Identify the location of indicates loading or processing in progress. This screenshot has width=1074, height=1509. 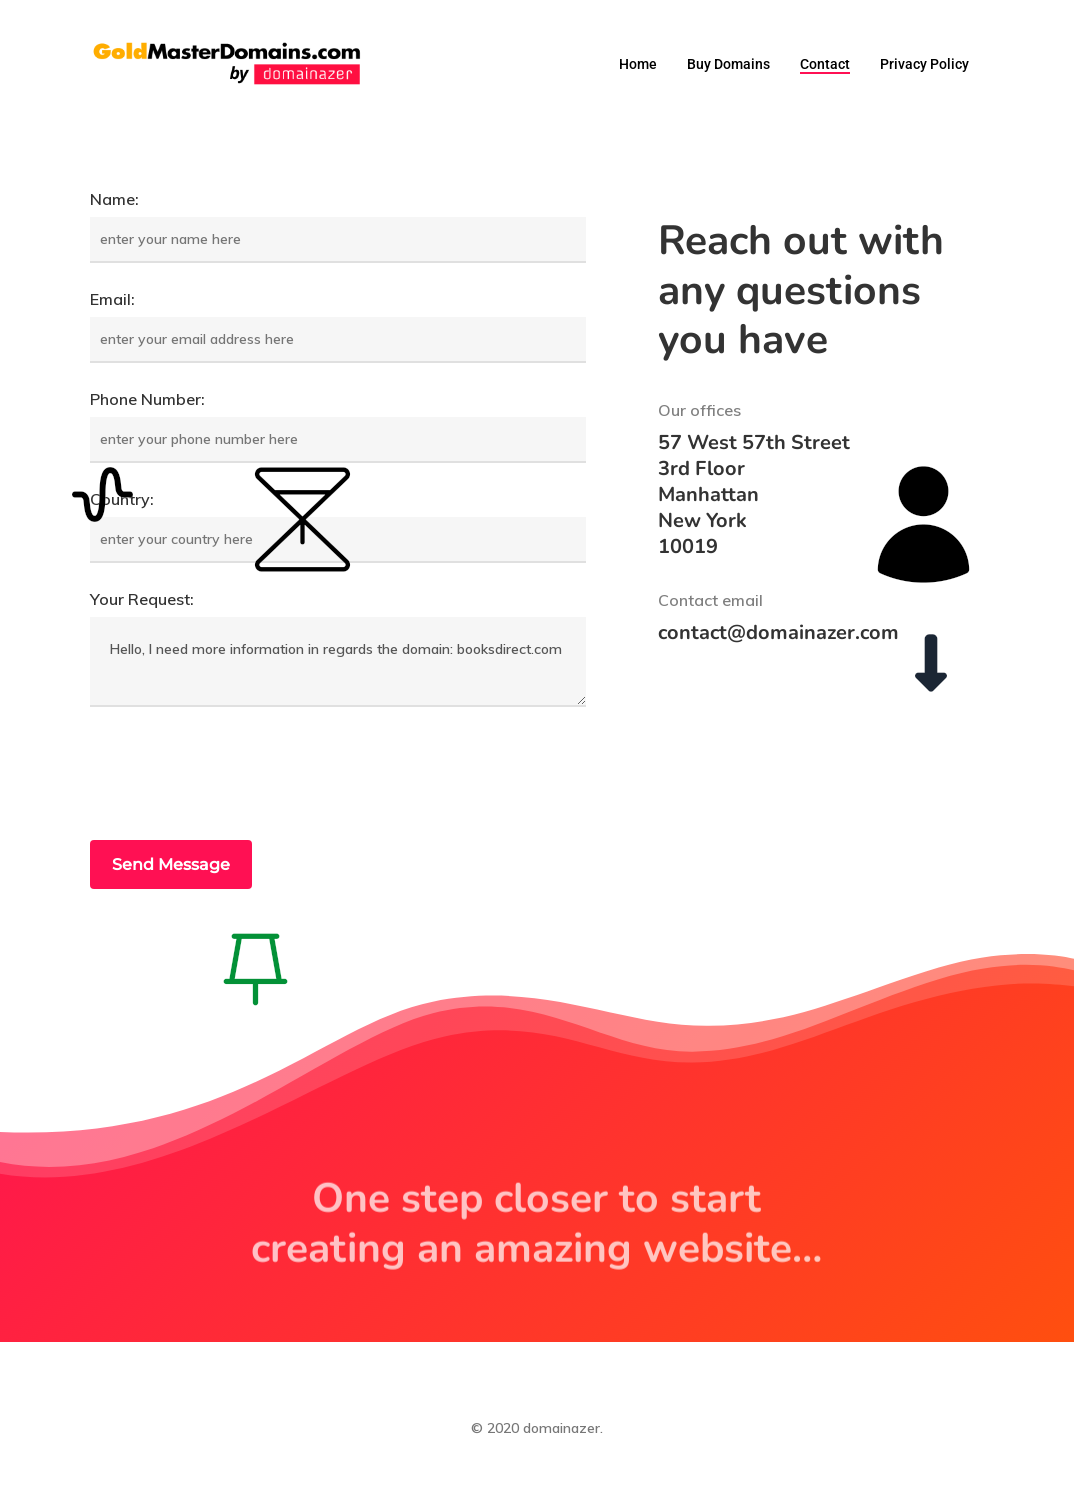
(302, 519).